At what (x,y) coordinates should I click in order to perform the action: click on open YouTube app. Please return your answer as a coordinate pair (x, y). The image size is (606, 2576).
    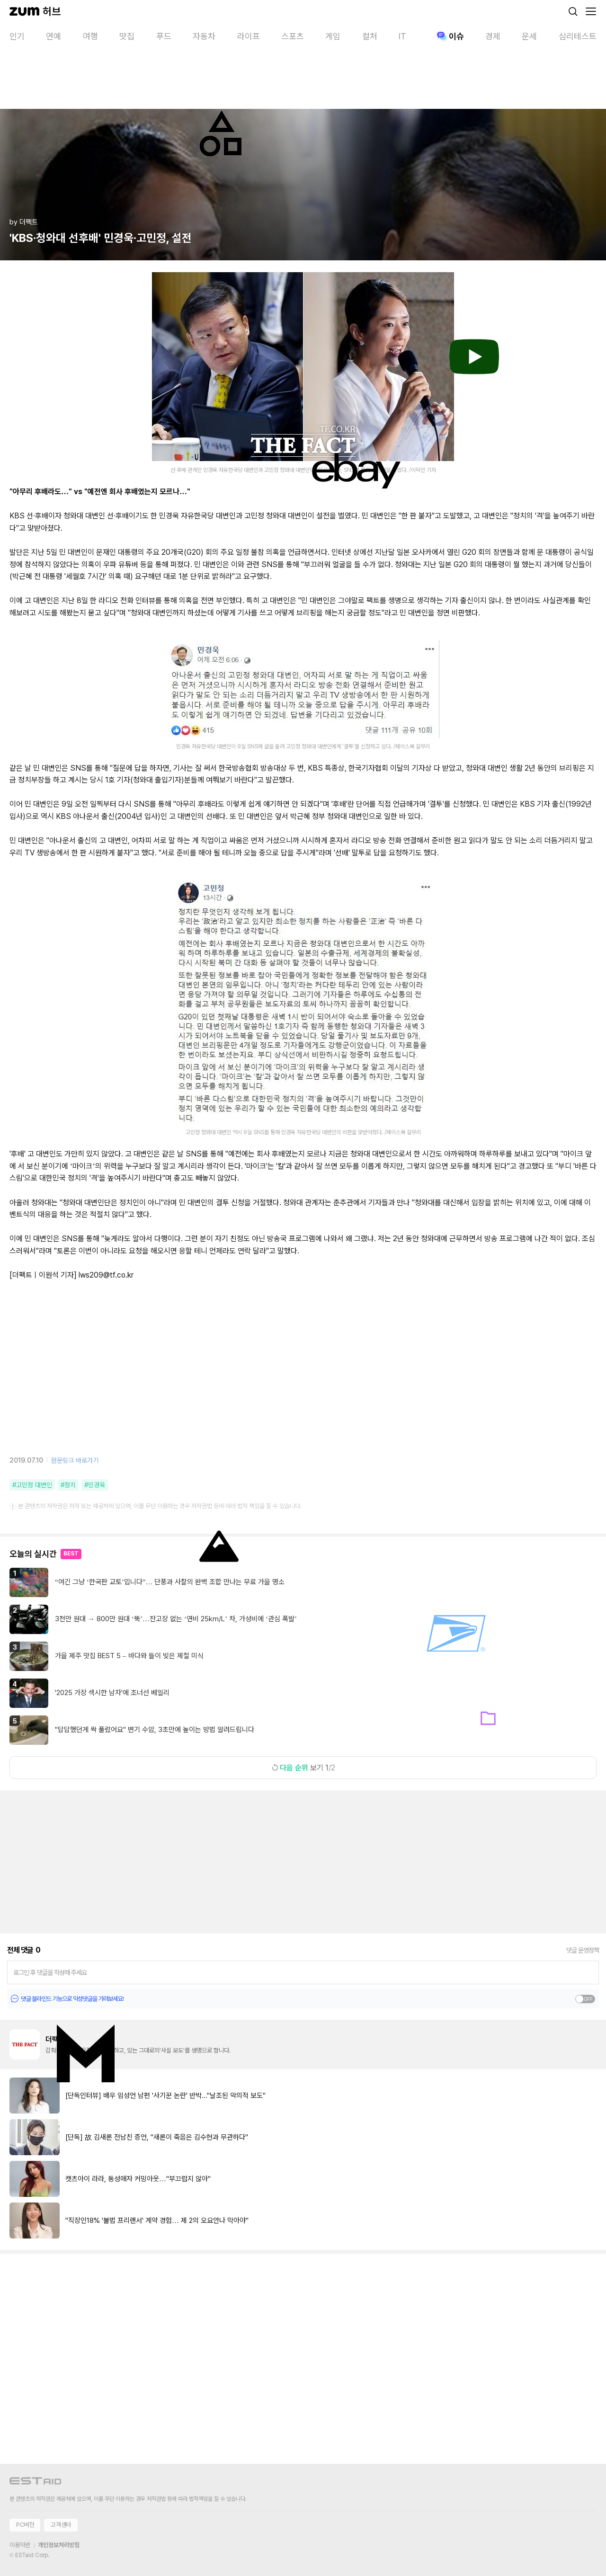
    Looking at the image, I should click on (474, 356).